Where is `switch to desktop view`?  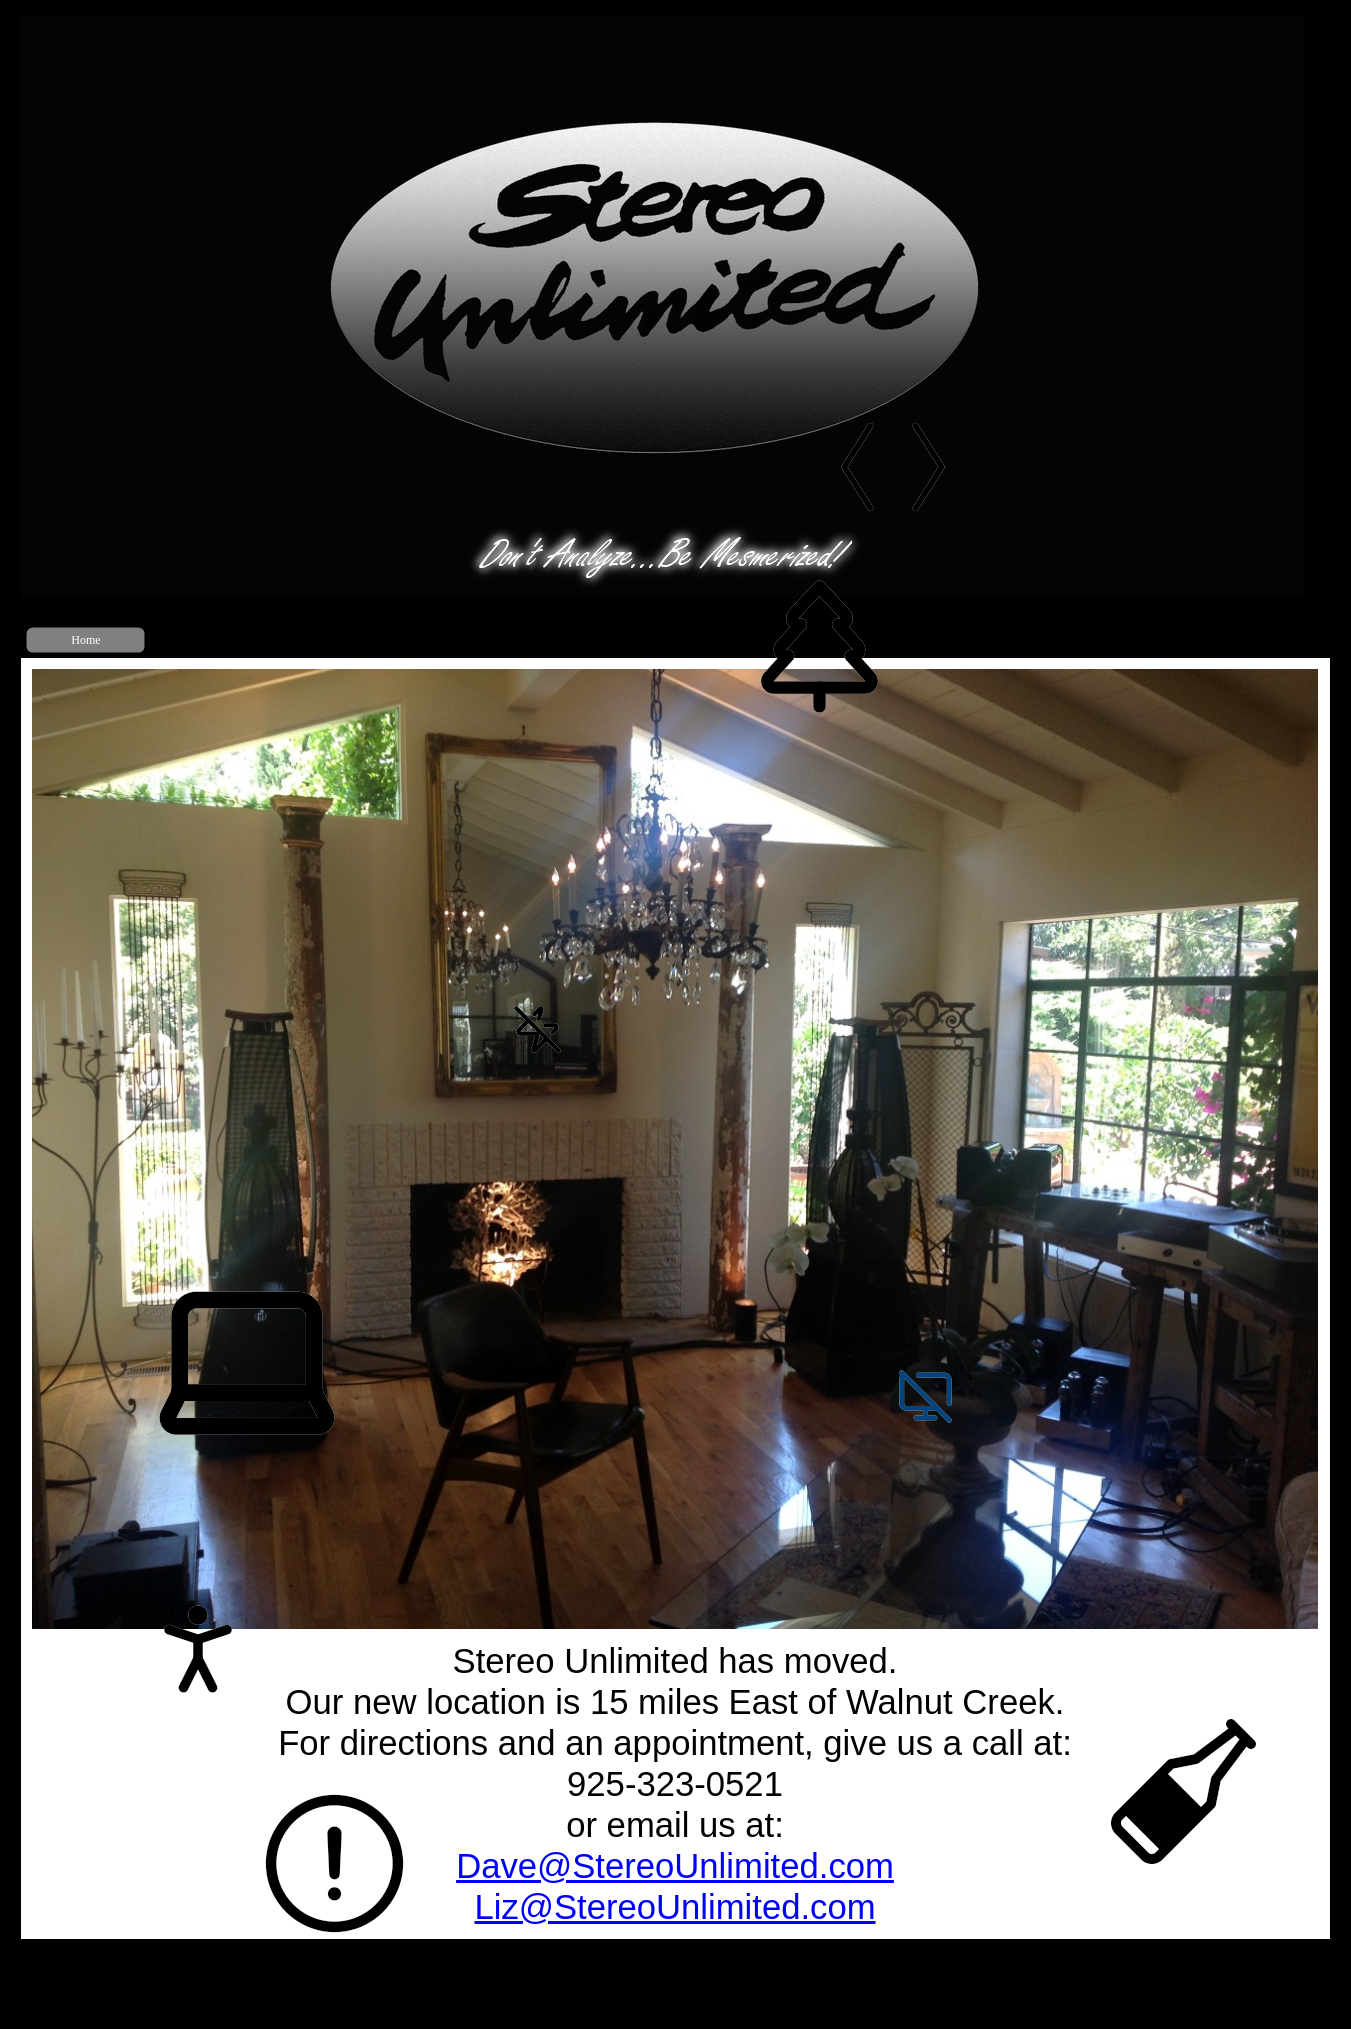 switch to desktop view is located at coordinates (247, 1359).